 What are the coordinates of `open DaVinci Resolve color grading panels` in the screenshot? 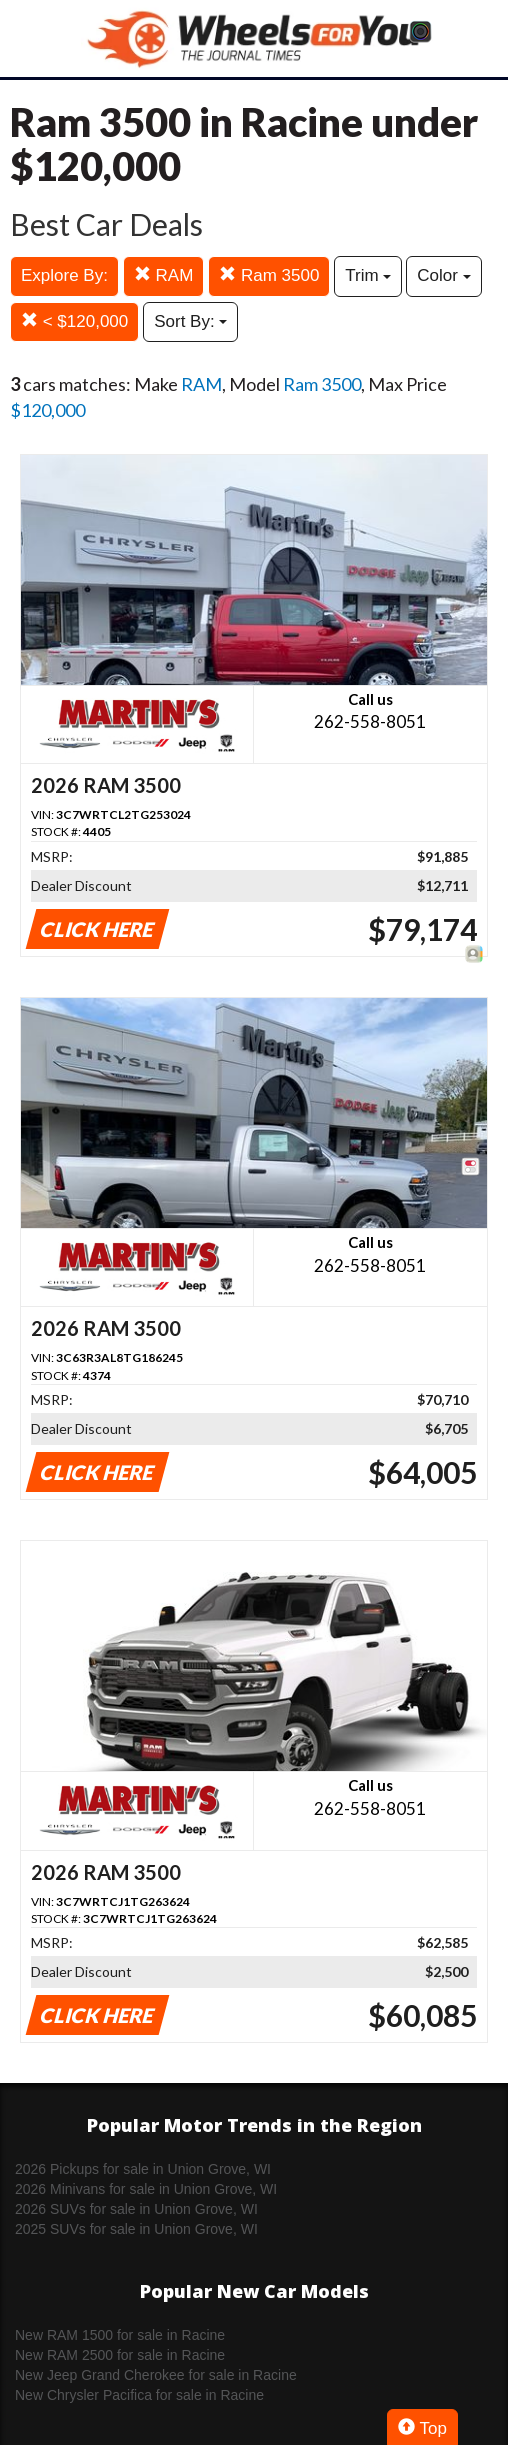 It's located at (420, 31).